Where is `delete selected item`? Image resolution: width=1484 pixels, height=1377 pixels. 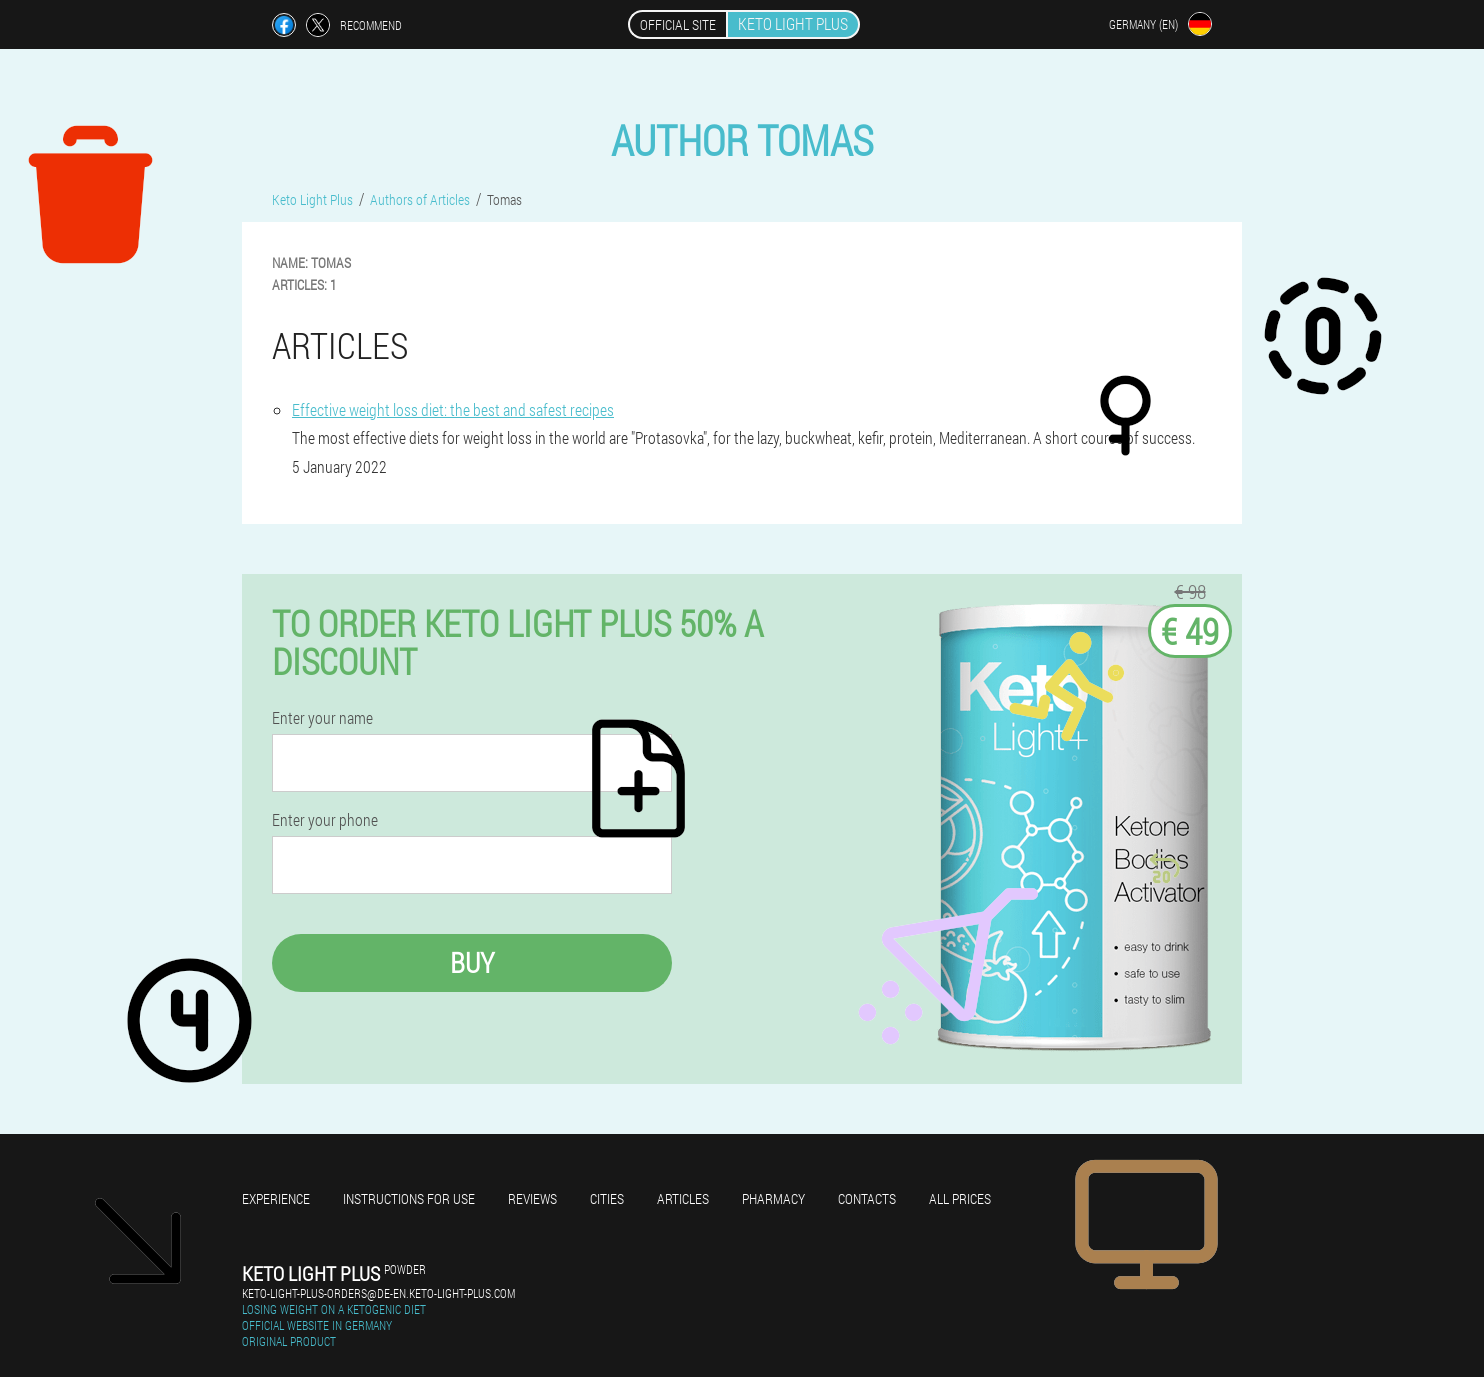
delete selected item is located at coordinates (90, 194).